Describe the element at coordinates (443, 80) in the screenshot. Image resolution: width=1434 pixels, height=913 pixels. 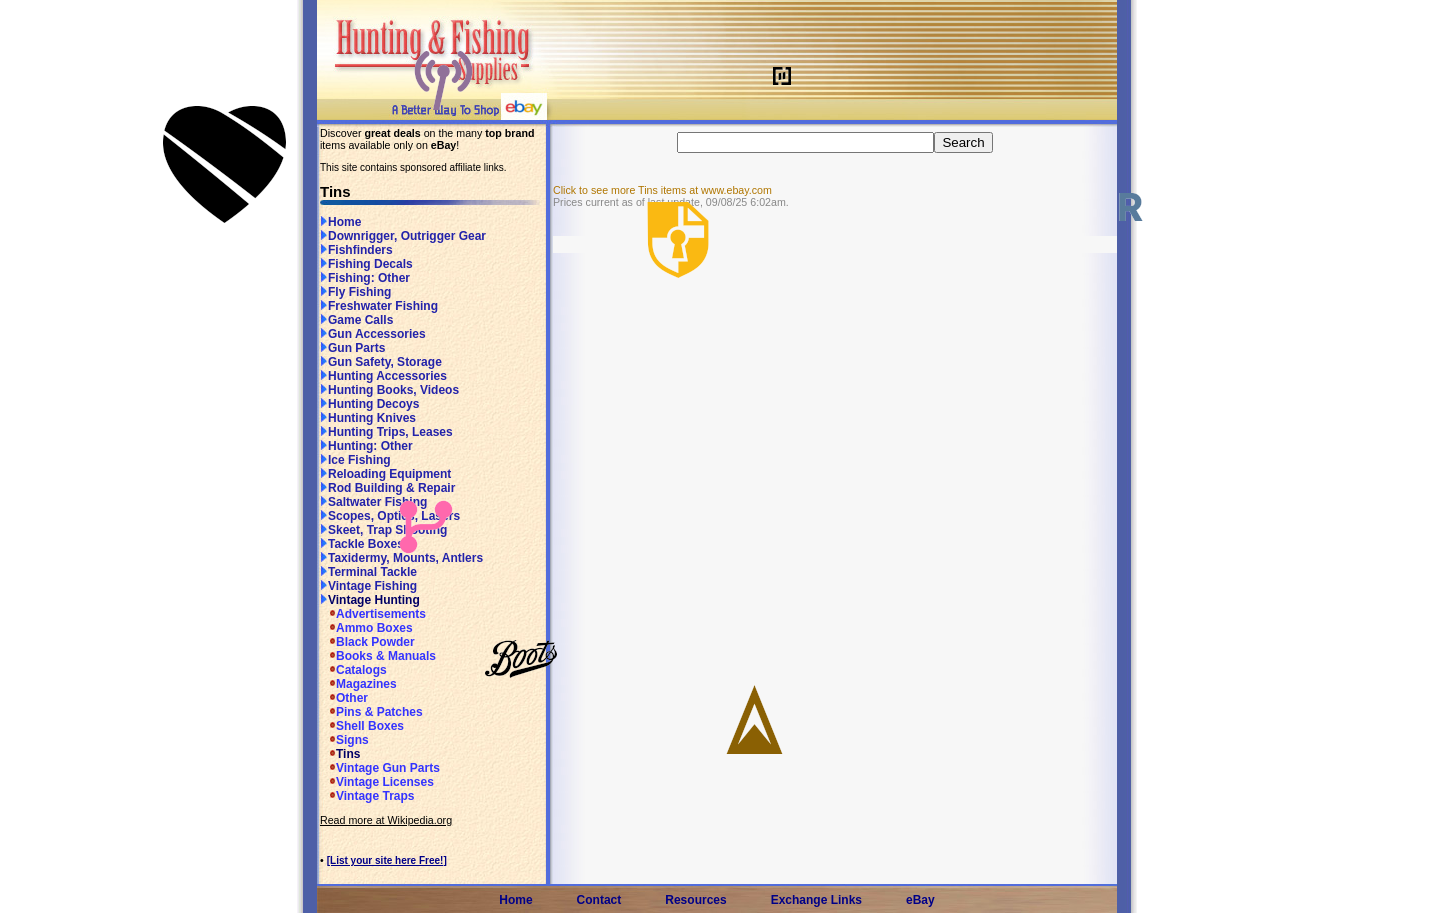
I see `podcast index logo` at that location.